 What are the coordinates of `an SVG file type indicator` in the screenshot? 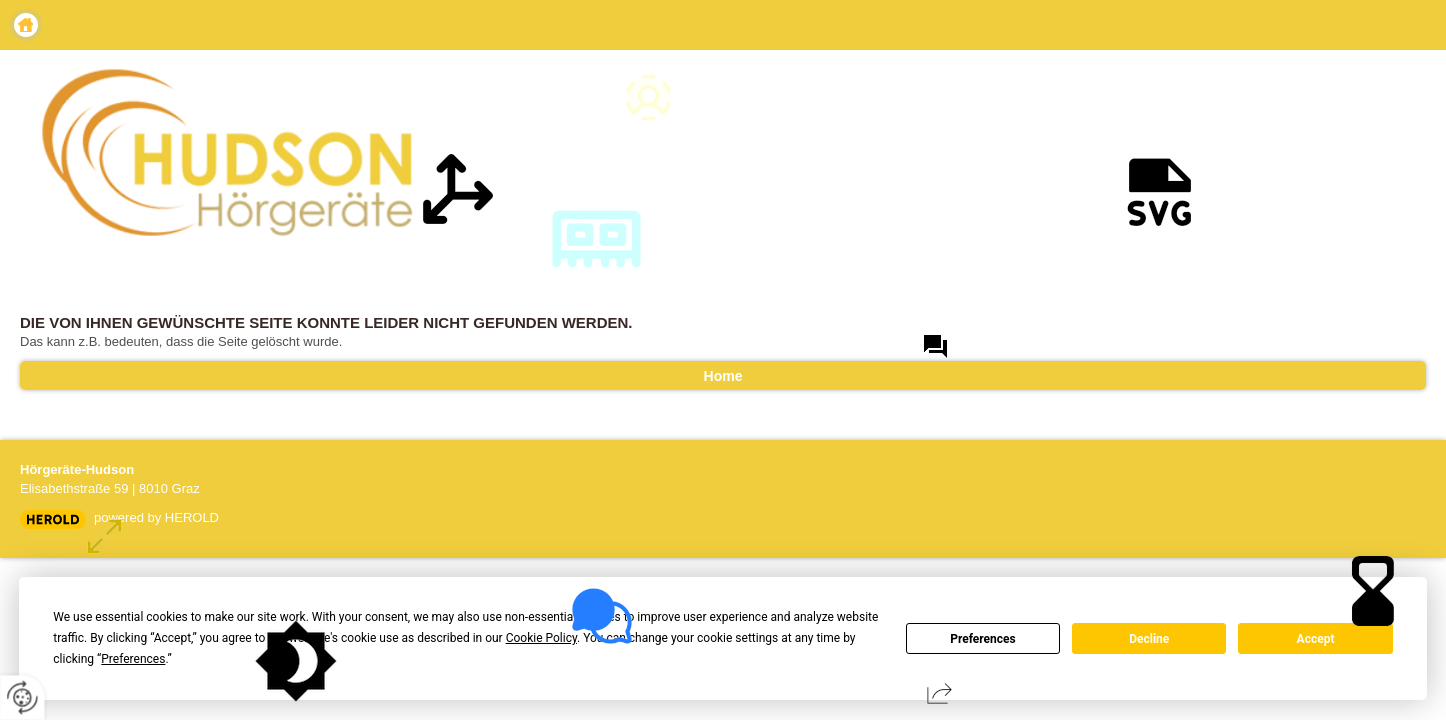 It's located at (1160, 195).